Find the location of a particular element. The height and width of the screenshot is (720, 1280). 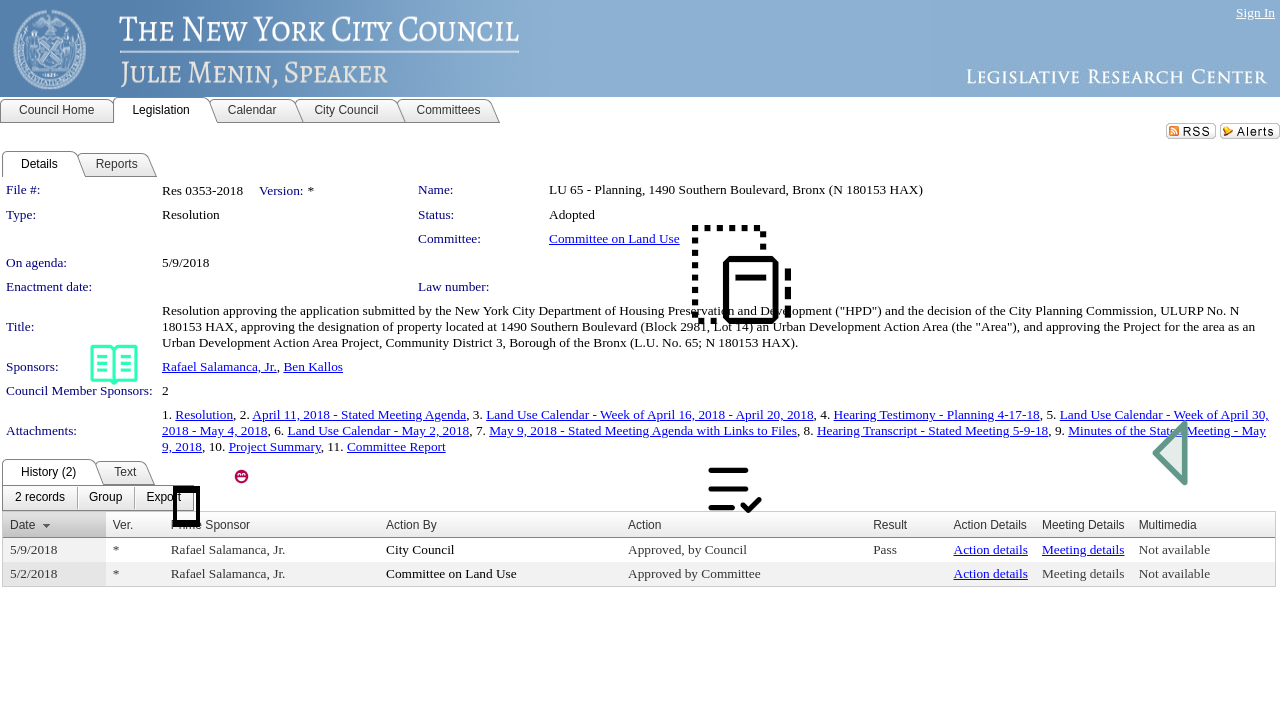

create a new notebook from template is located at coordinates (741, 274).